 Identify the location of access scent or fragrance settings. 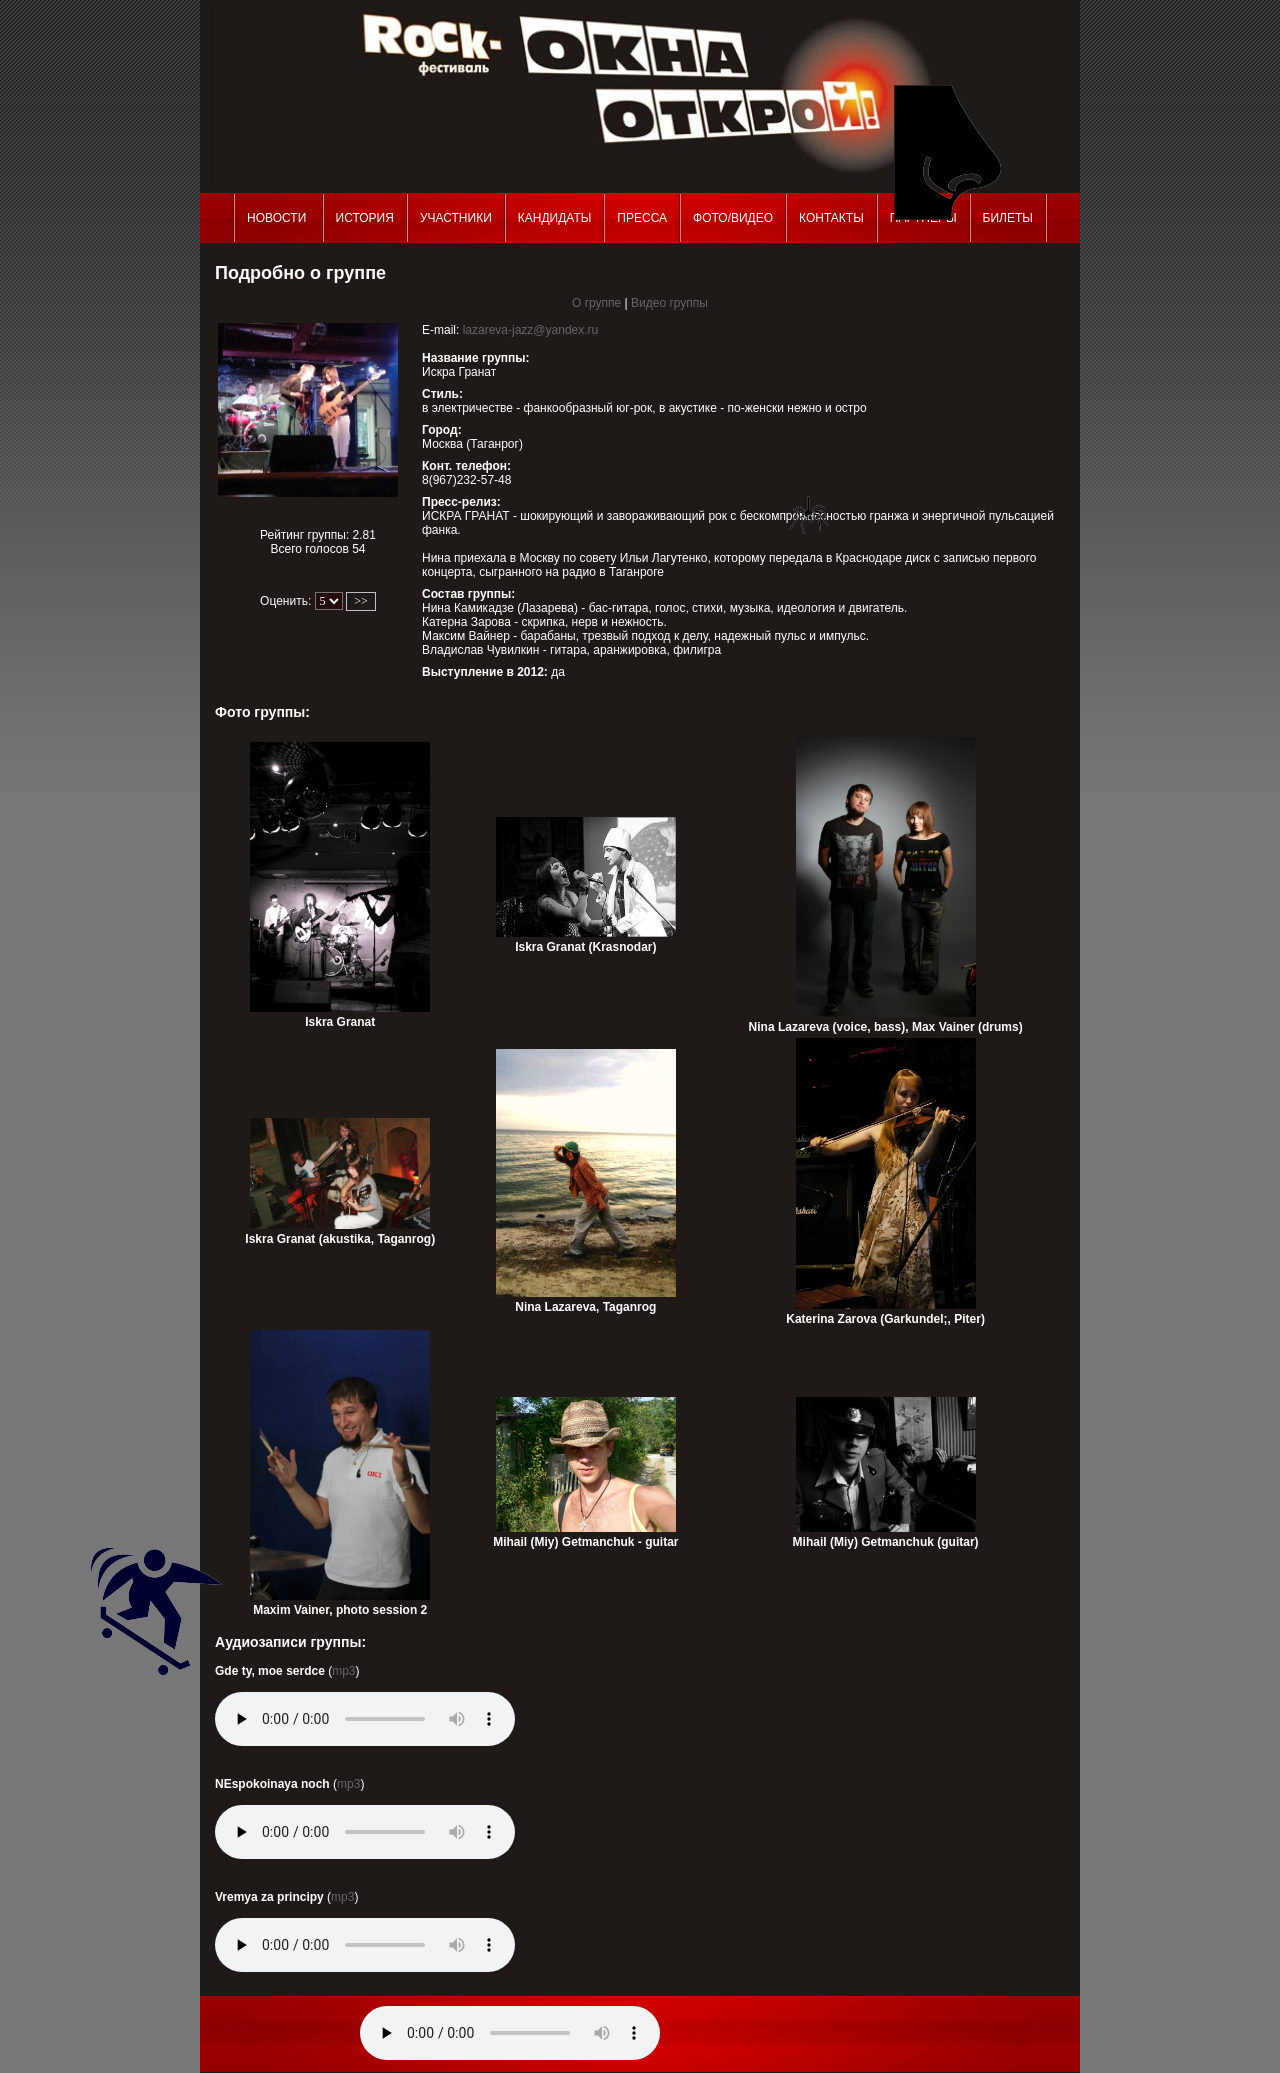
(961, 152).